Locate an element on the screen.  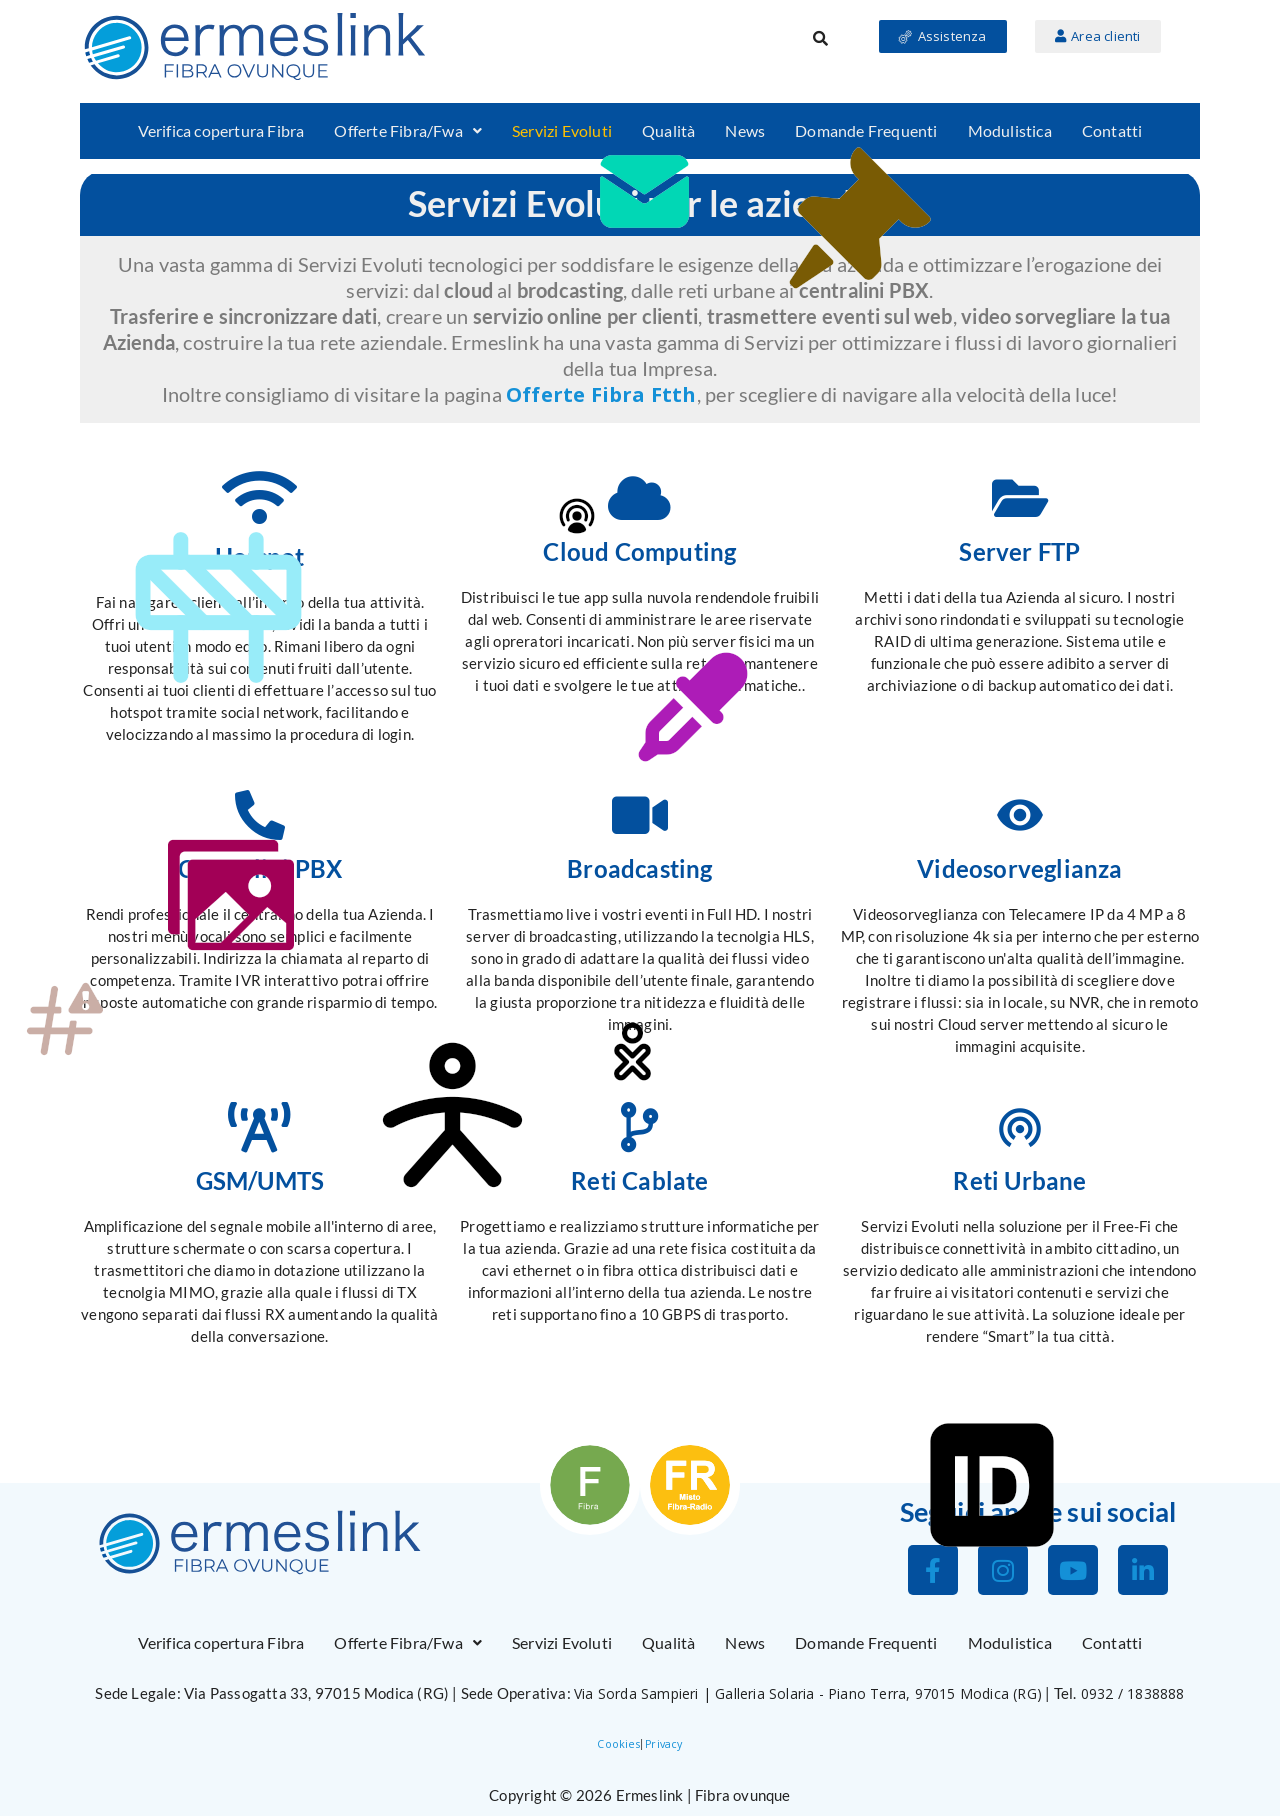
indicates an age-restricted or nsfw text channel is located at coordinates (61, 1020).